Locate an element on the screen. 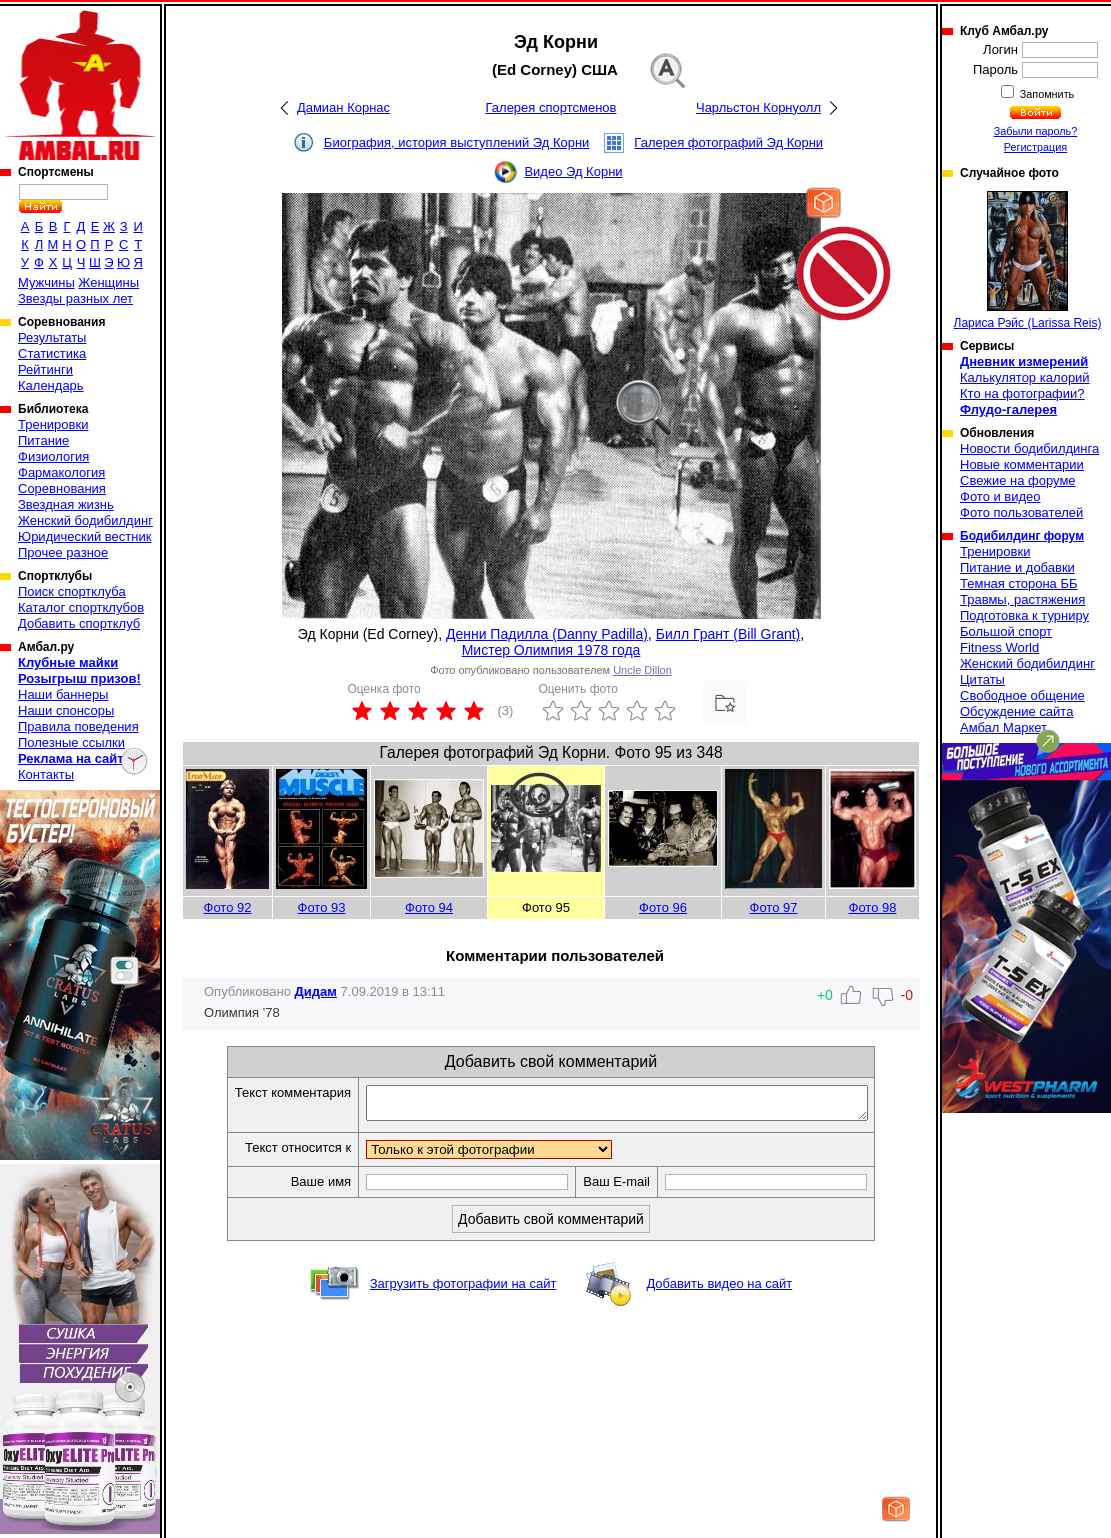 This screenshot has width=1111, height=1538. 3ds format 3d model file is located at coordinates (896, 1508).